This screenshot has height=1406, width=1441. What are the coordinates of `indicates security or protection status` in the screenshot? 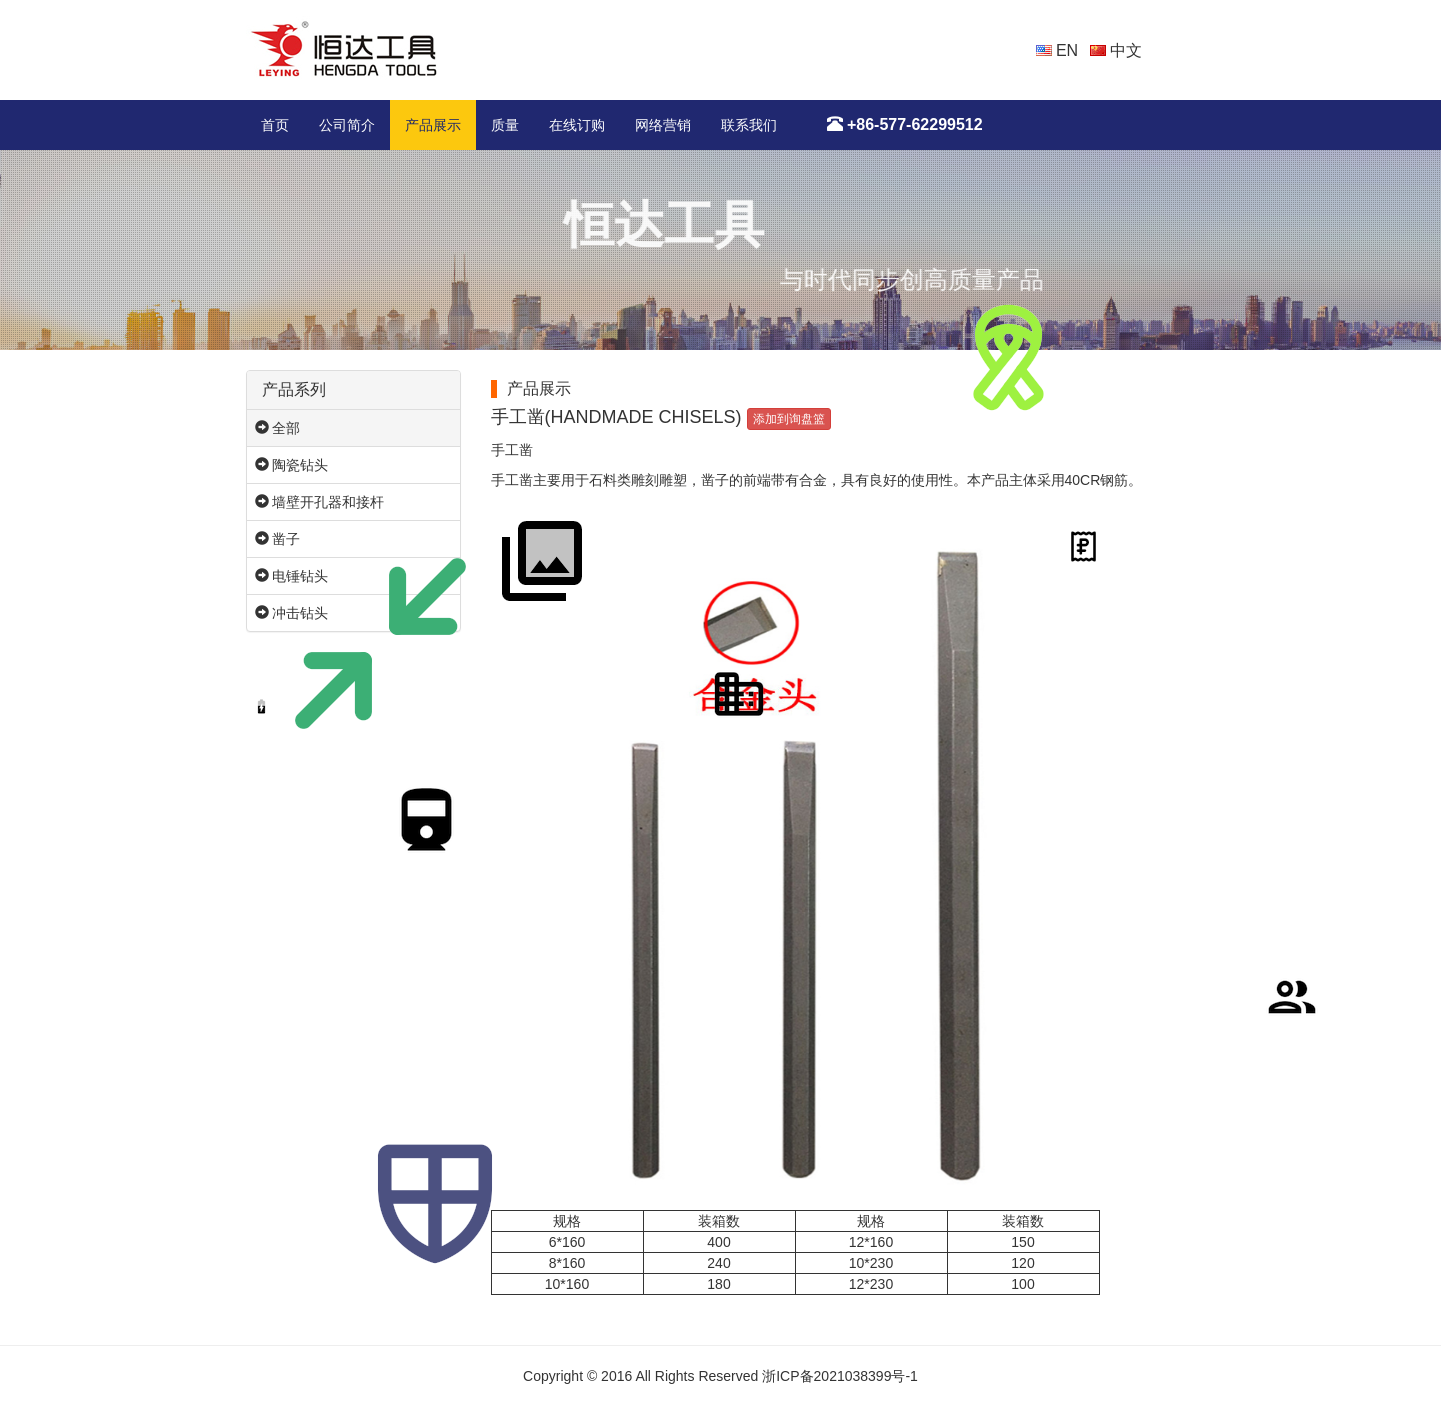 It's located at (435, 1197).